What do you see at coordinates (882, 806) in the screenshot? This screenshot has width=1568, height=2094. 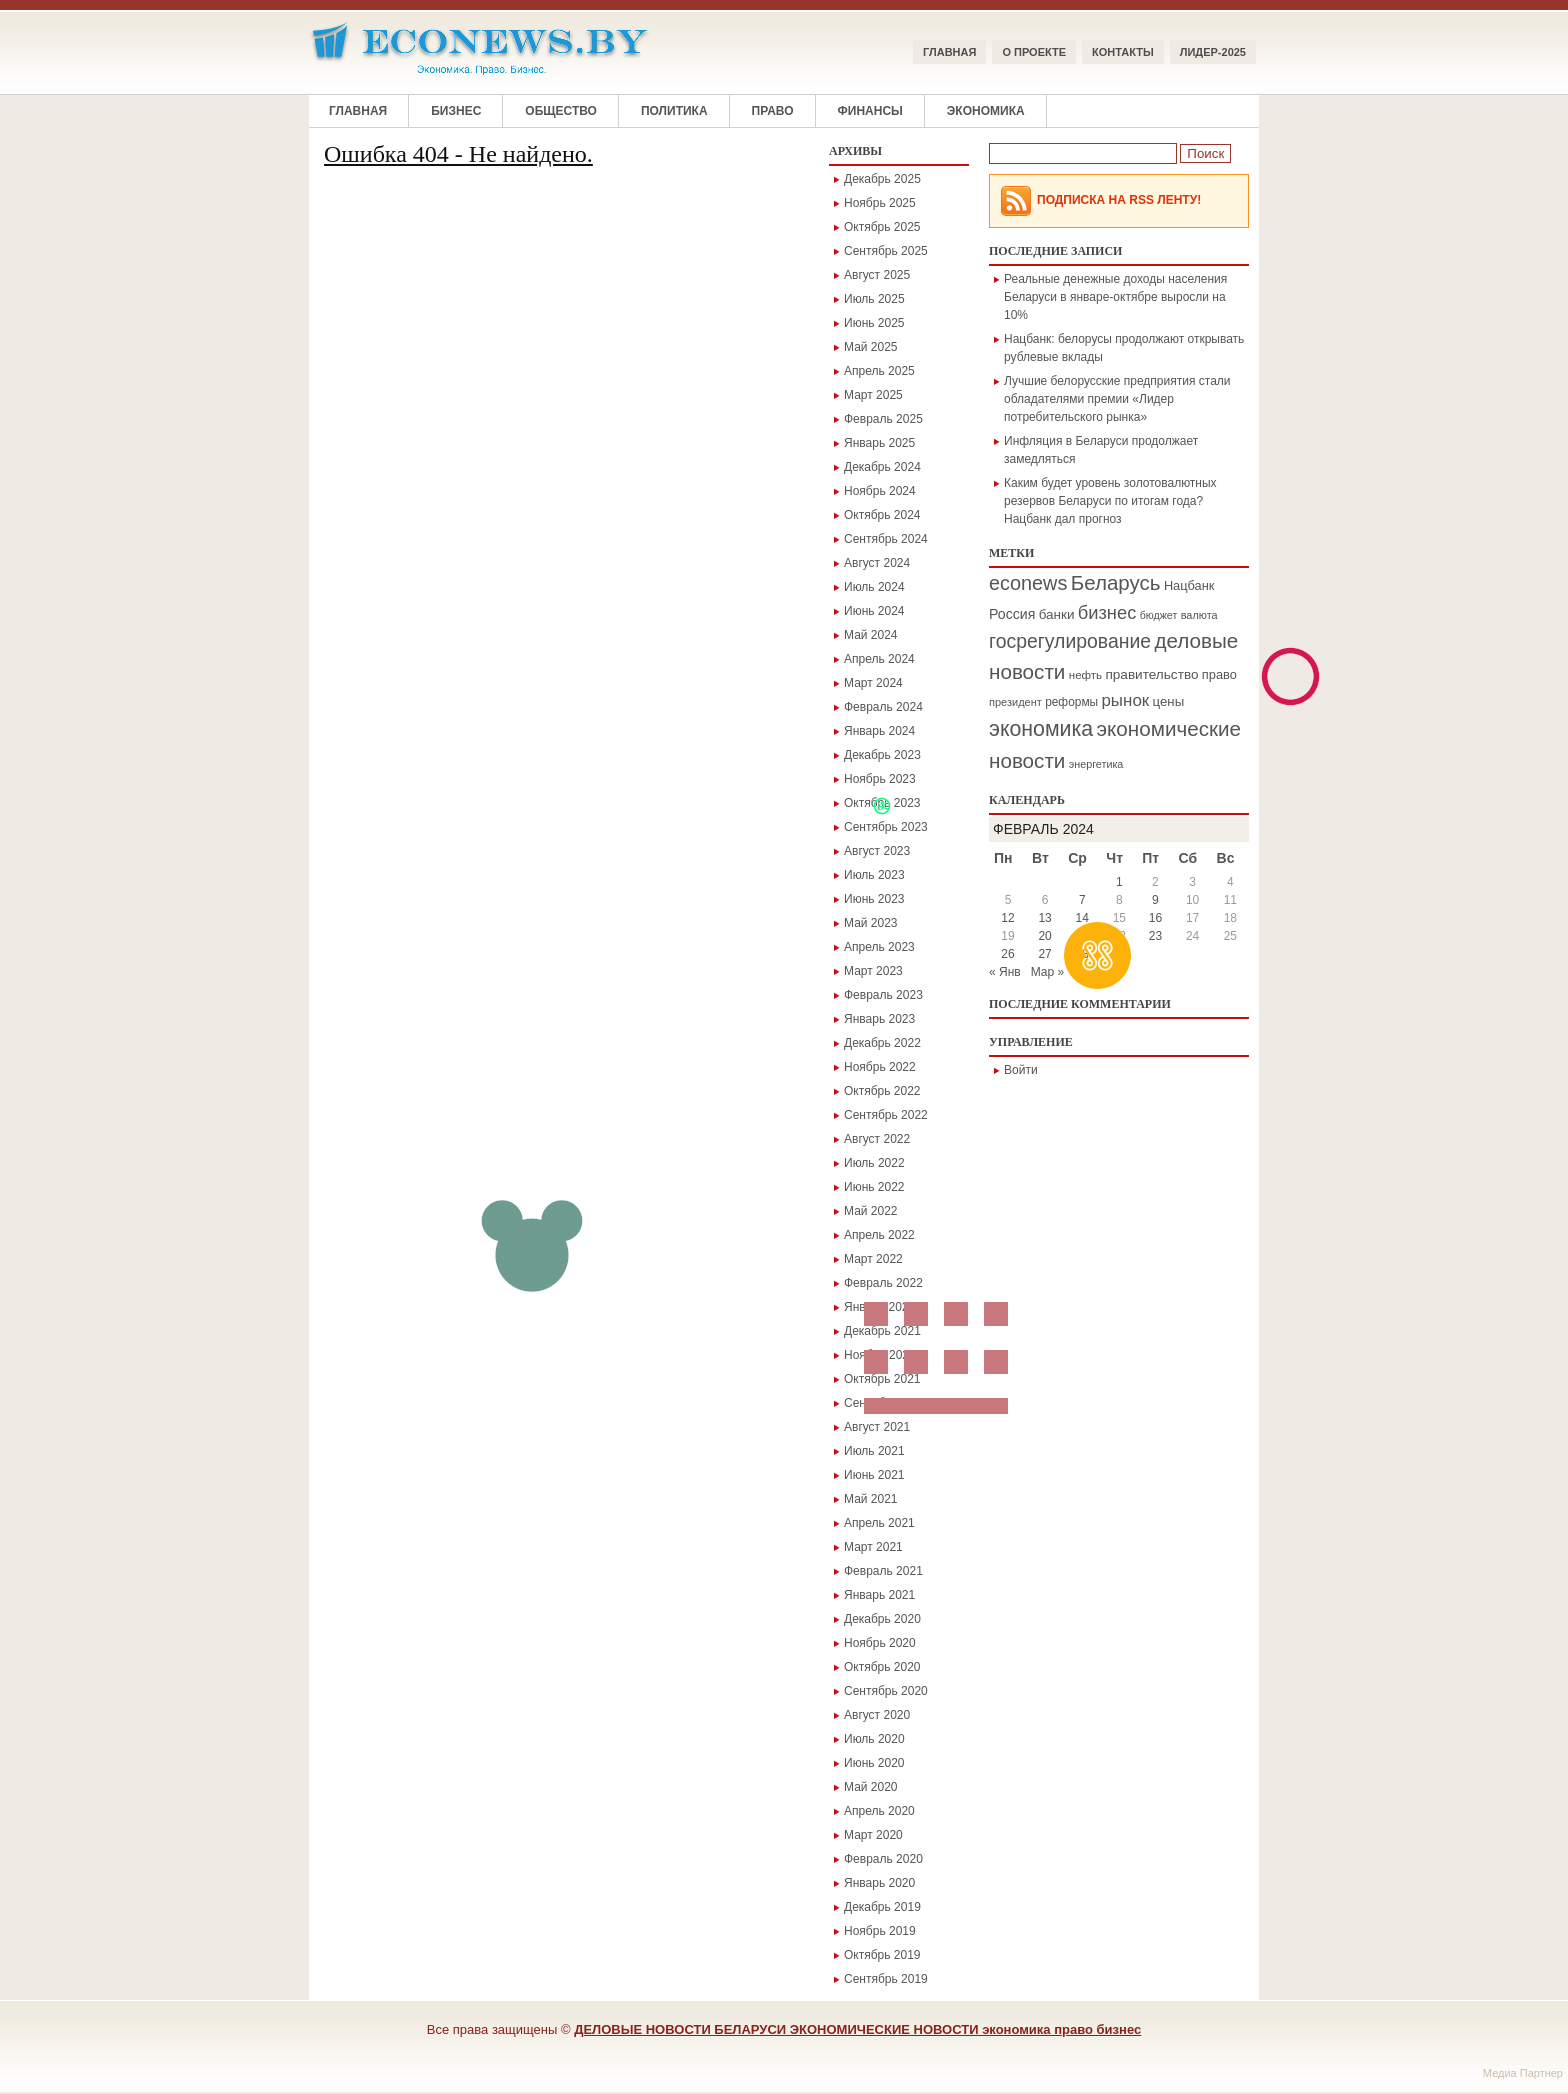 I see `pay with alipay` at bounding box center [882, 806].